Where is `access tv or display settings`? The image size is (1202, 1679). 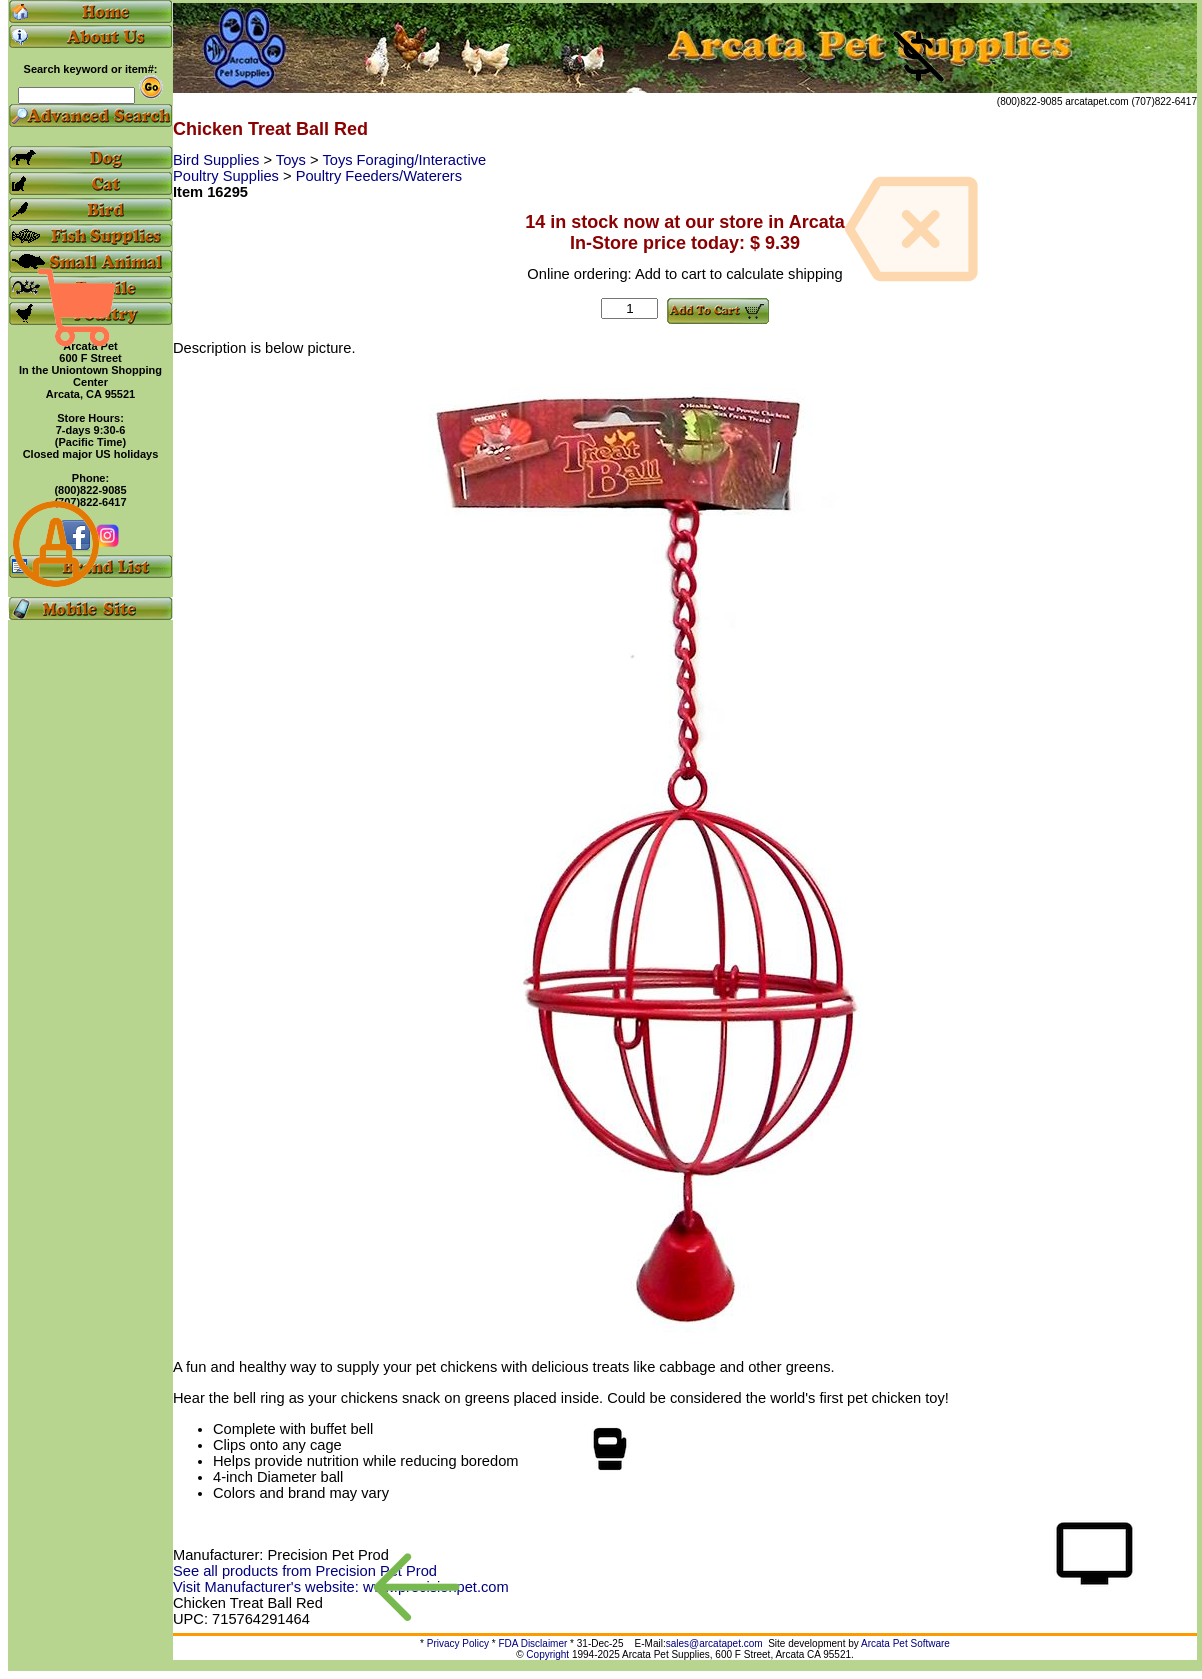 access tv or display settings is located at coordinates (1094, 1553).